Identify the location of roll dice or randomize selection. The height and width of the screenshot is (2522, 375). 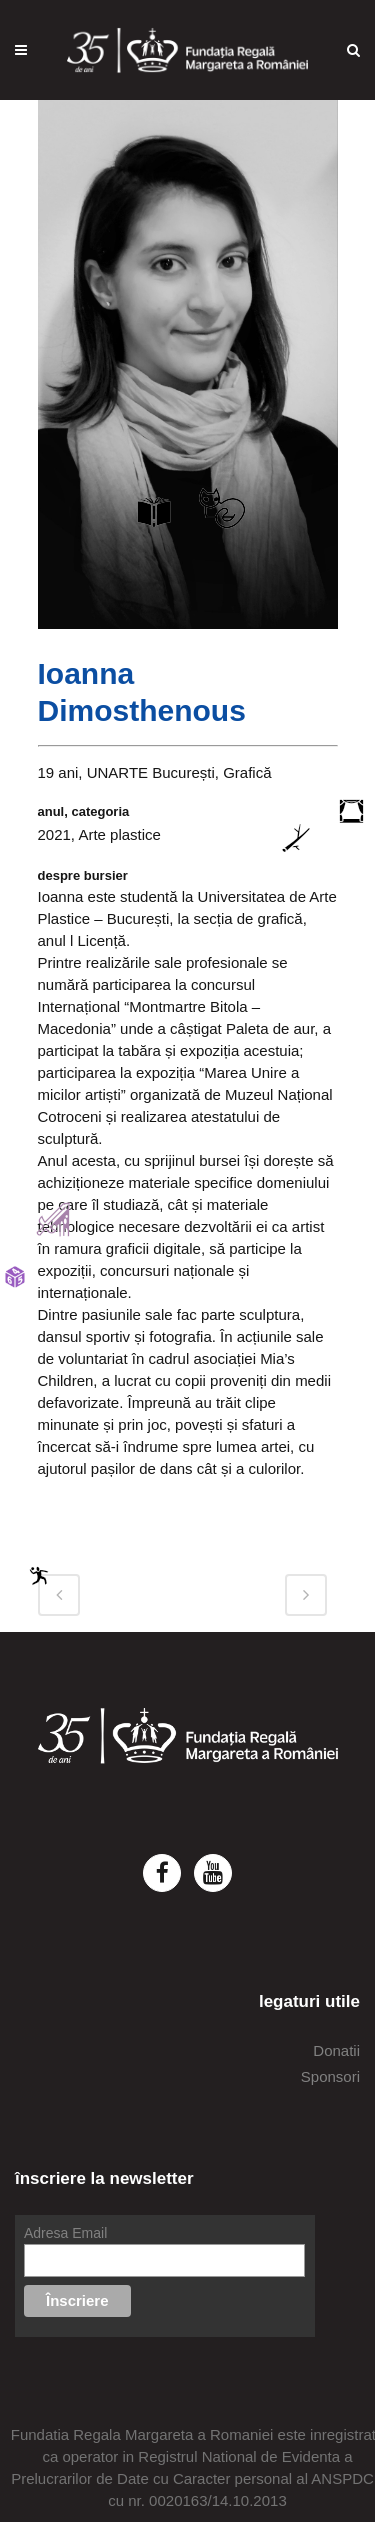
(15, 1277).